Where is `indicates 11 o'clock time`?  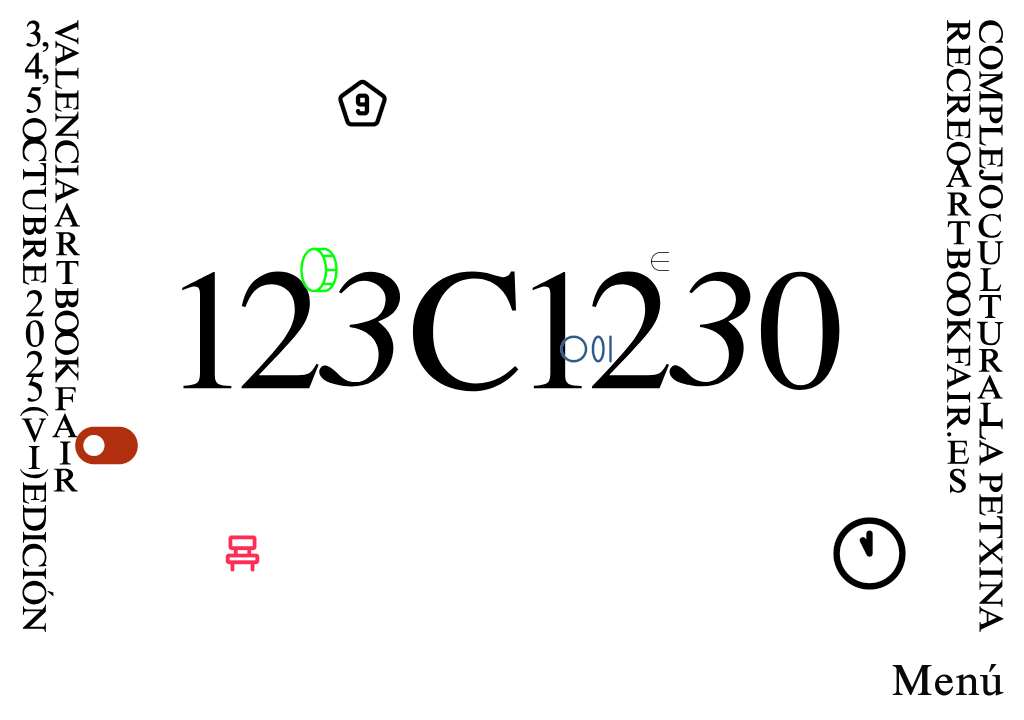
indicates 11 o'clock time is located at coordinates (869, 553).